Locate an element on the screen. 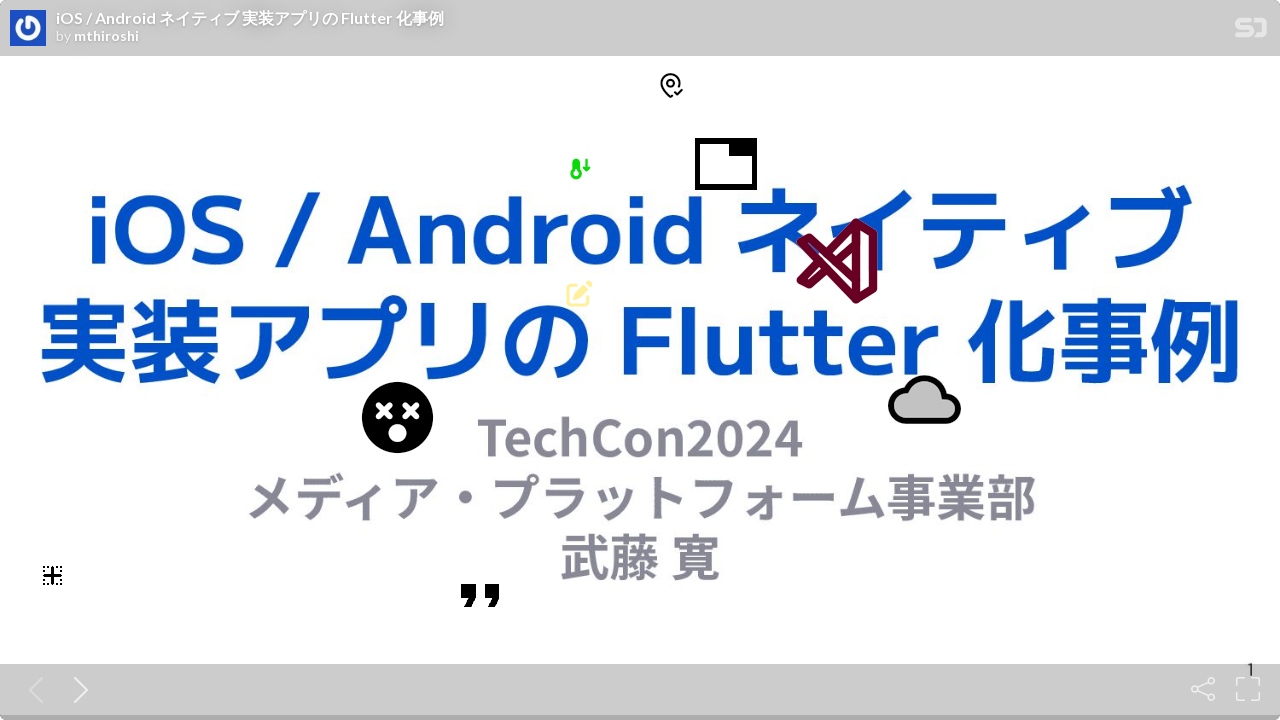 The width and height of the screenshot is (1280, 720). view current weather conditions is located at coordinates (924, 399).